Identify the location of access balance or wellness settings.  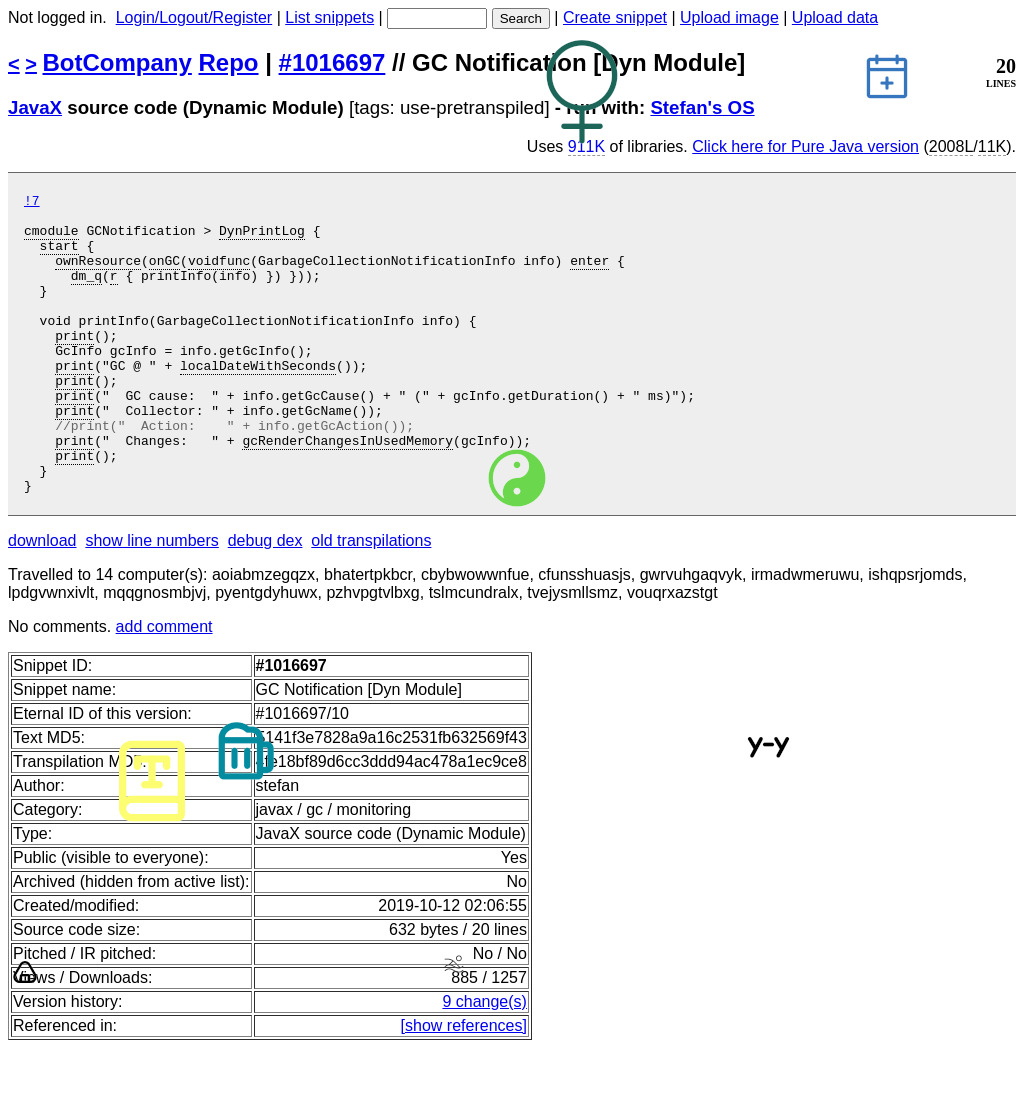
(517, 478).